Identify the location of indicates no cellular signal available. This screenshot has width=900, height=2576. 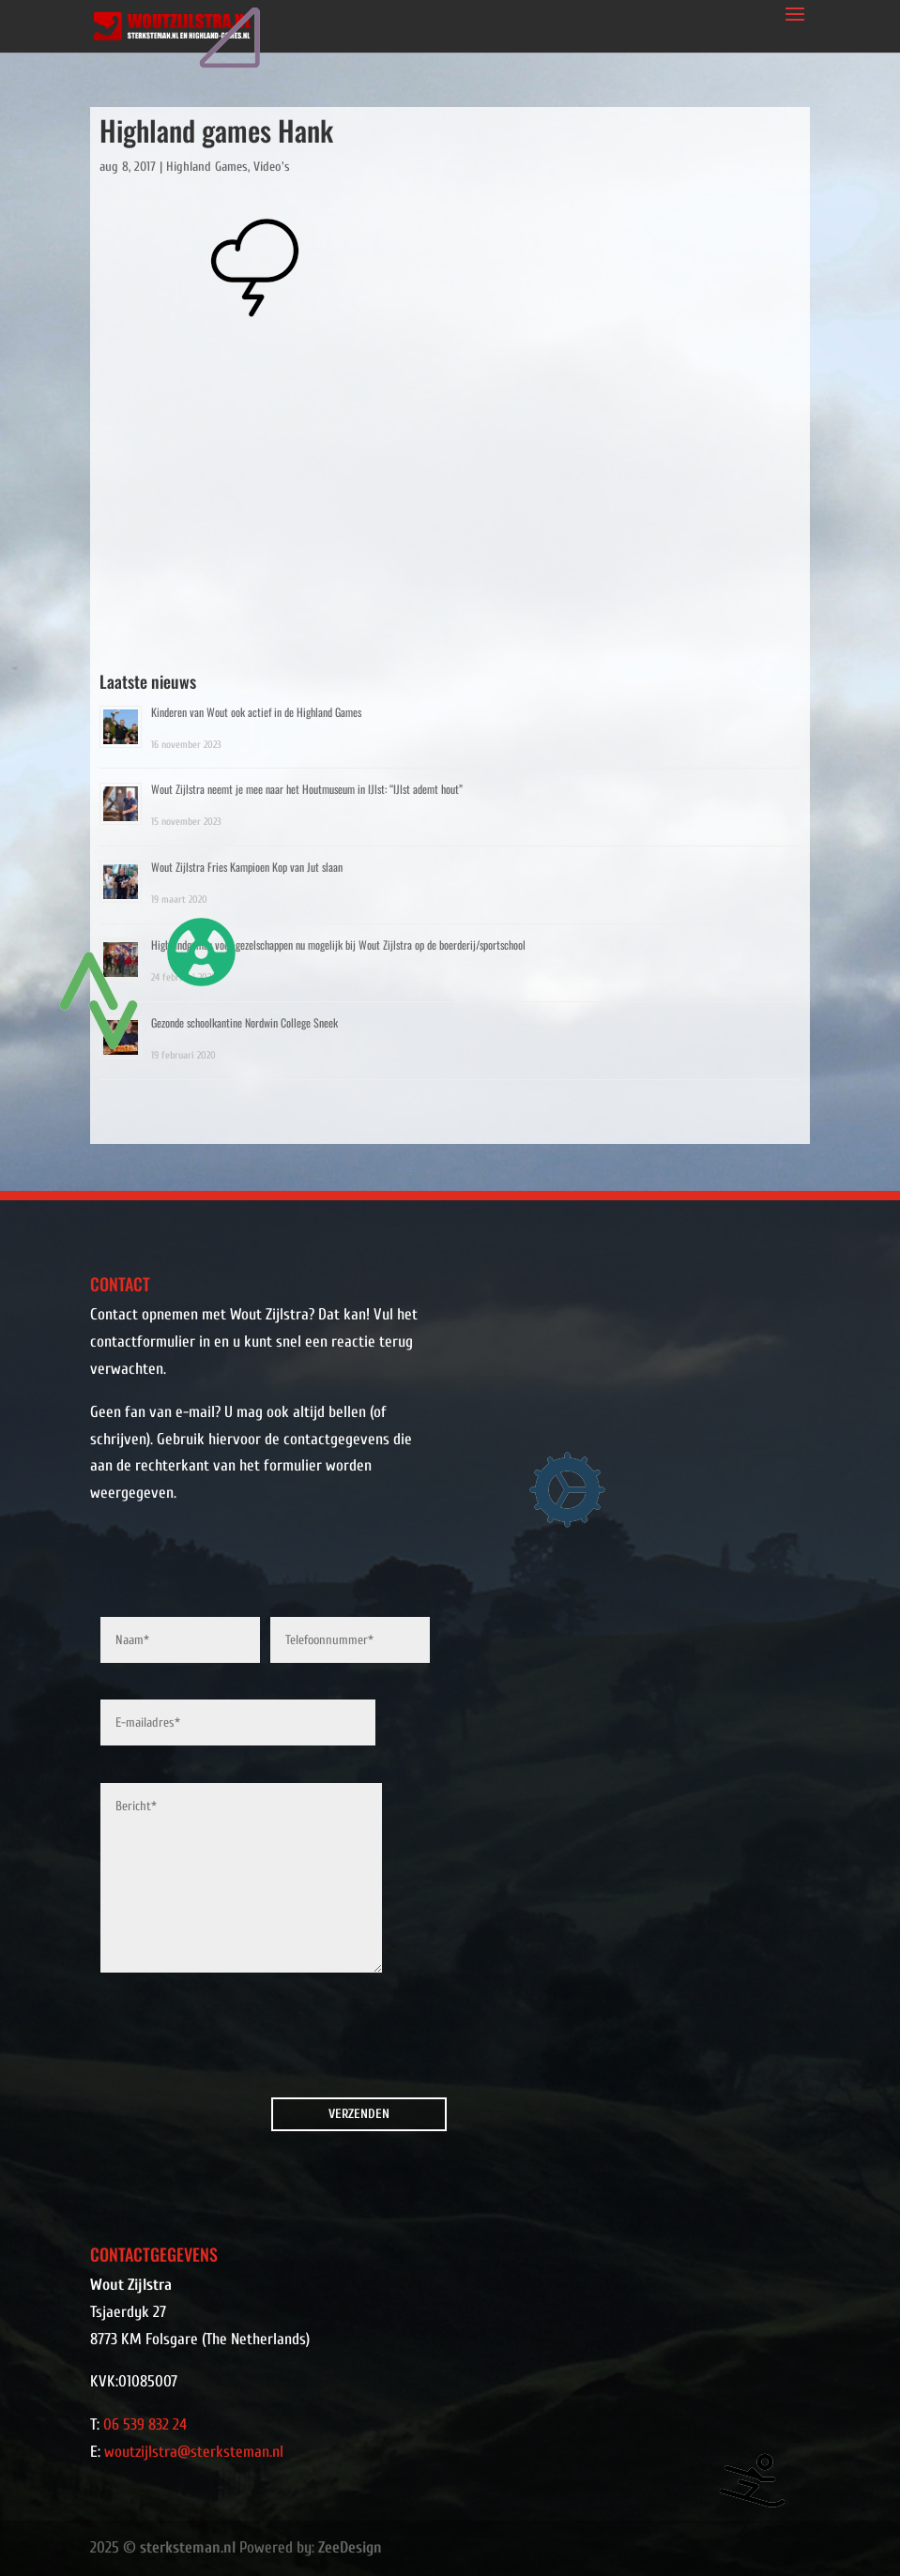
(235, 40).